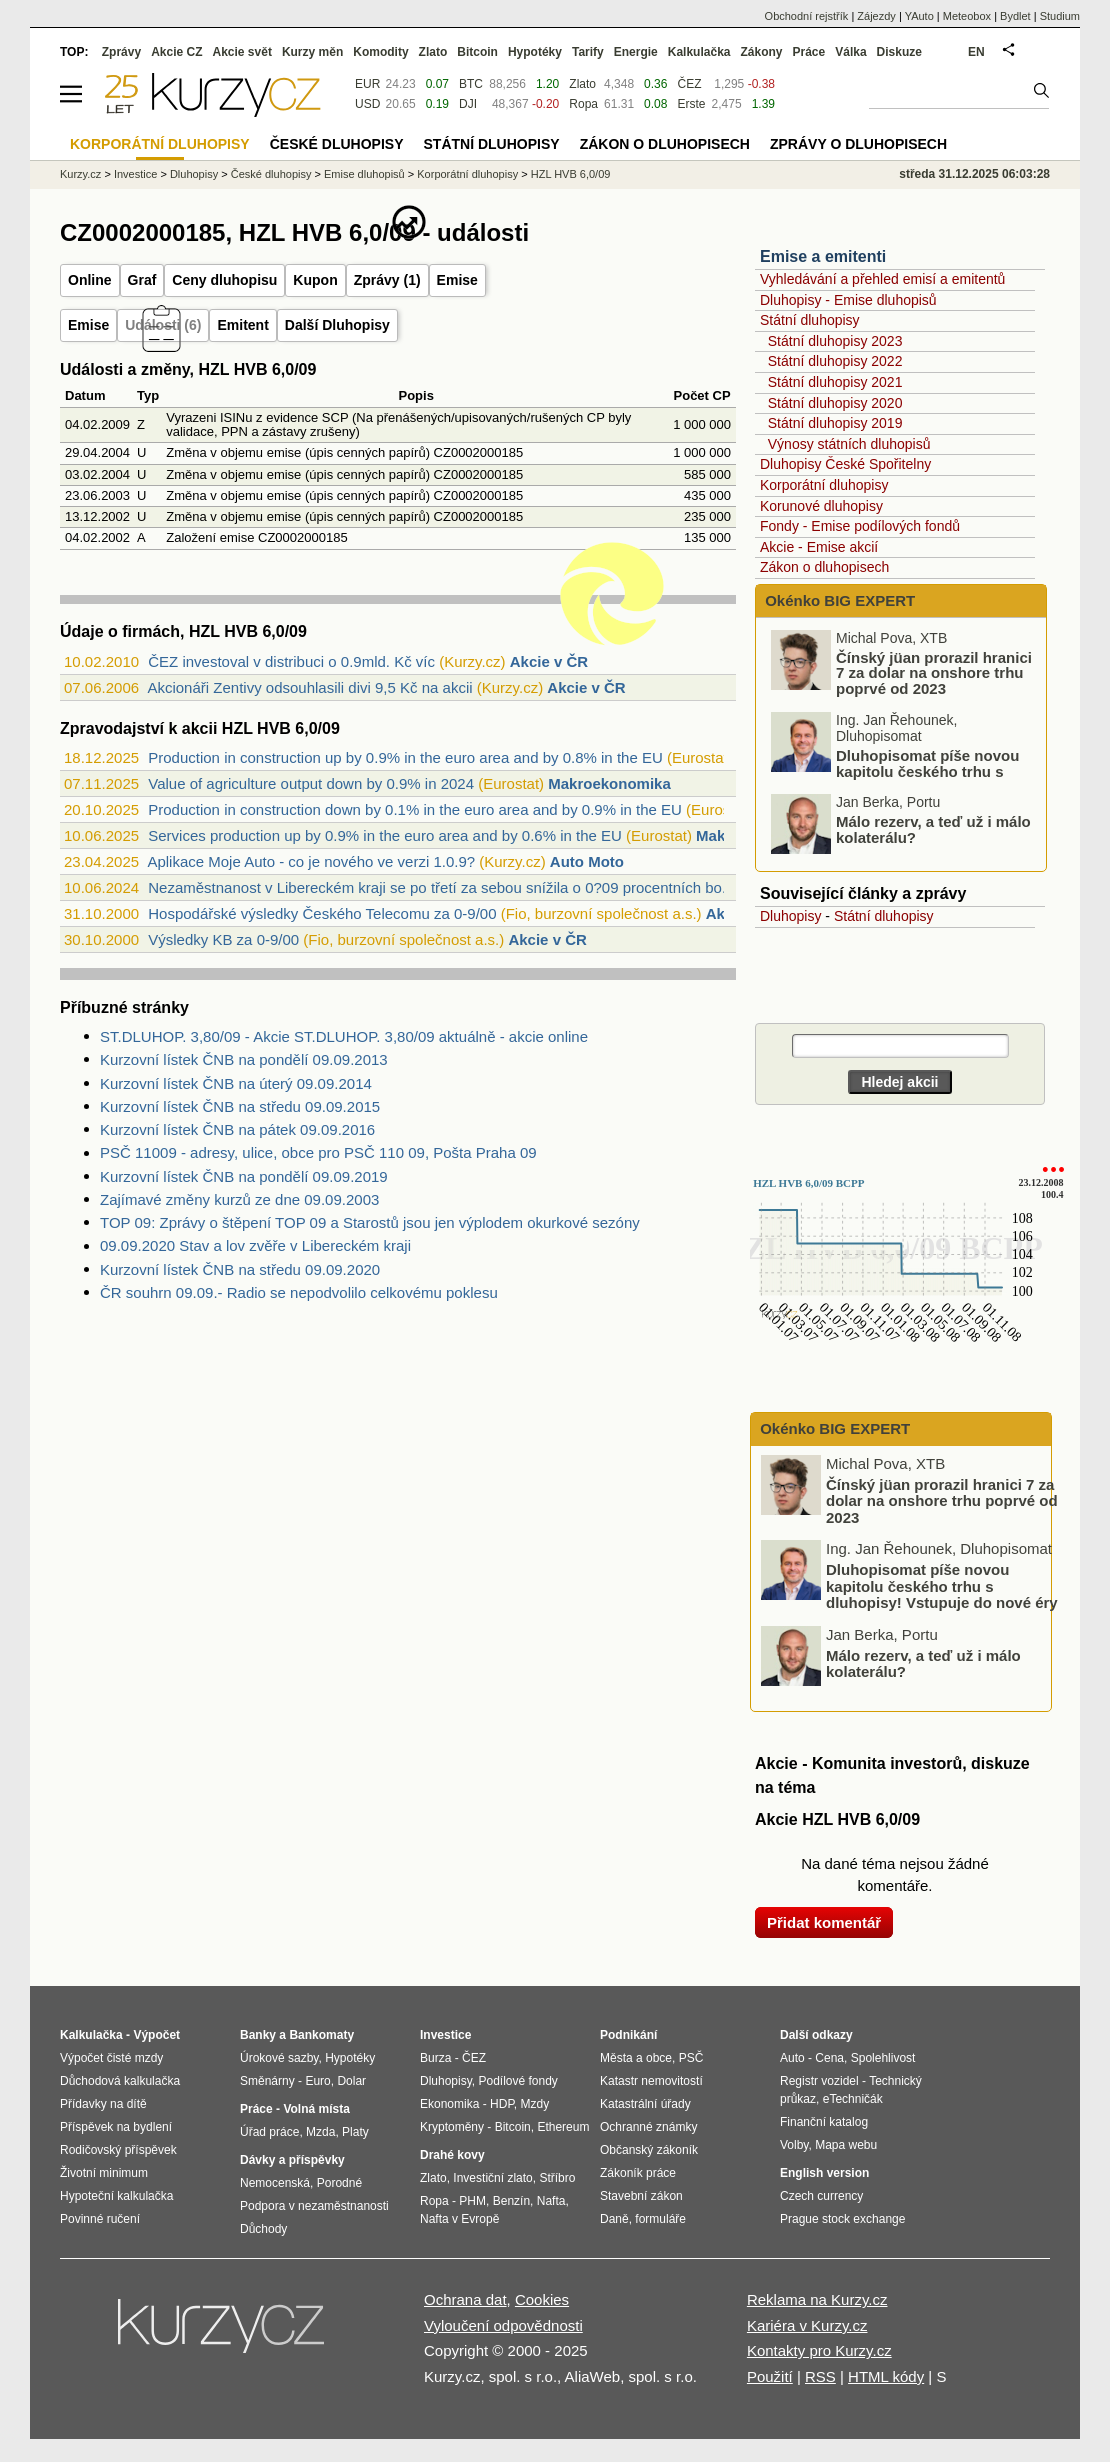 Image resolution: width=1110 pixels, height=2462 pixels. Describe the element at coordinates (409, 222) in the screenshot. I see `view financial performance or fund growth` at that location.